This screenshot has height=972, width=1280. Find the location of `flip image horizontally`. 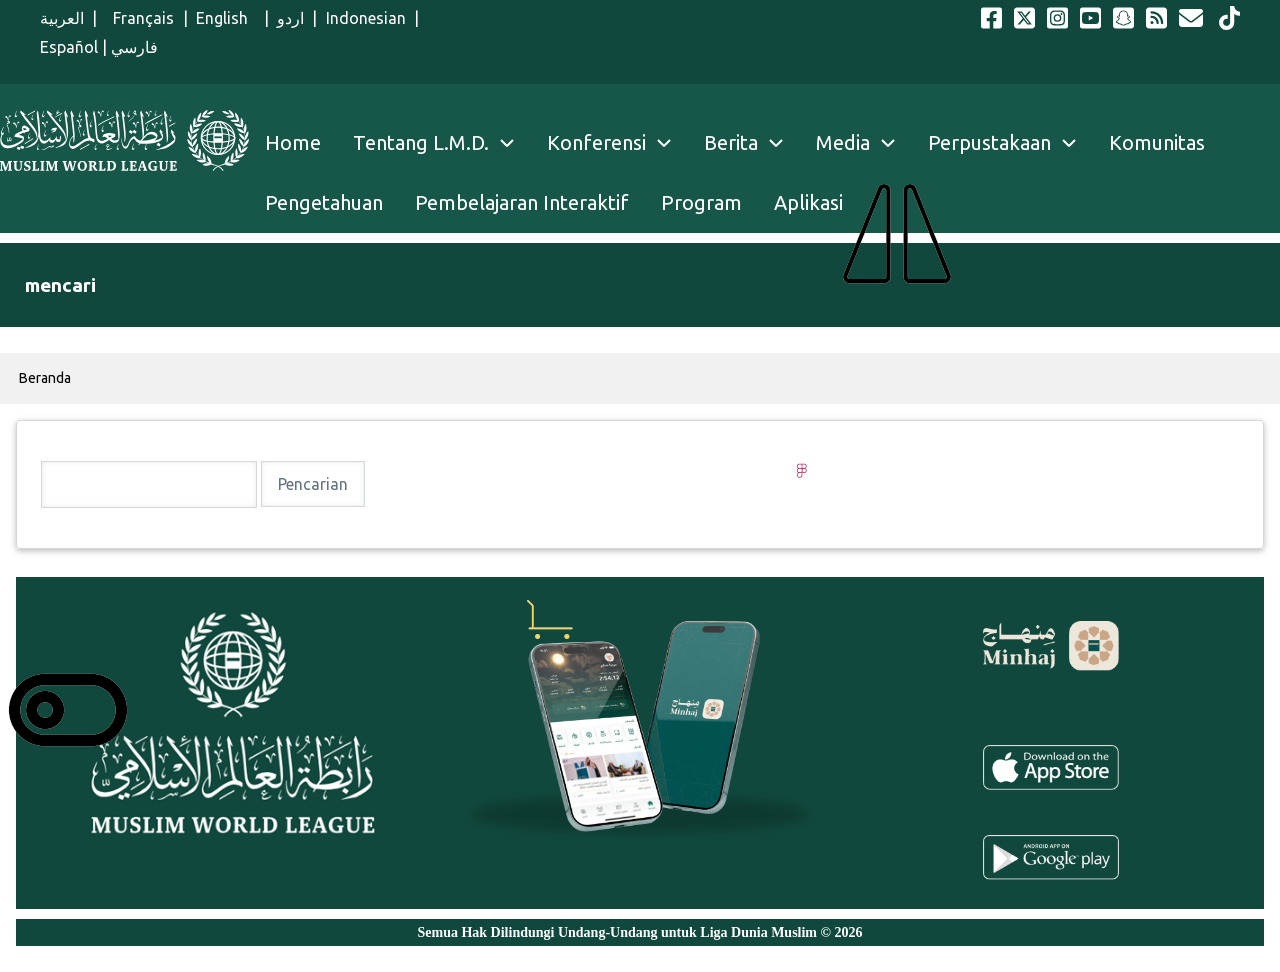

flip image horizontally is located at coordinates (897, 238).